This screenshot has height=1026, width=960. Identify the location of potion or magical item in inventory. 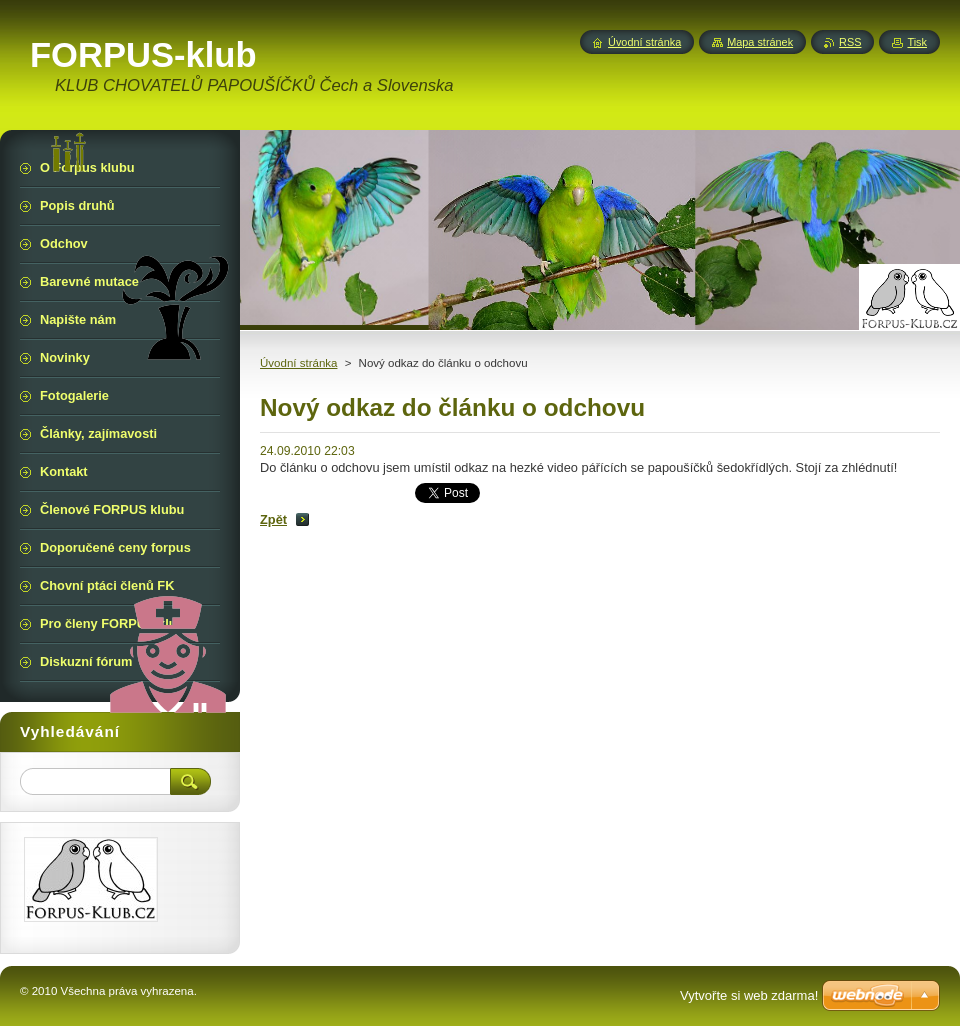
(175, 307).